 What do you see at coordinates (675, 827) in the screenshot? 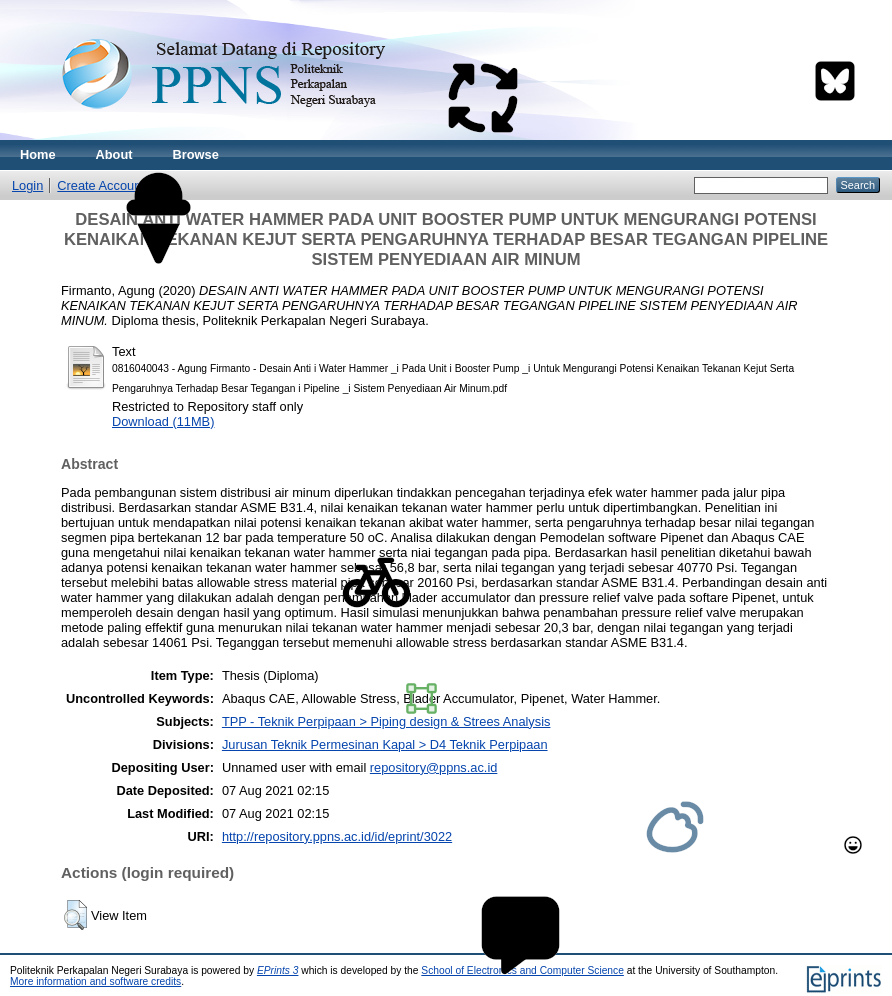
I see `open weibo app` at bounding box center [675, 827].